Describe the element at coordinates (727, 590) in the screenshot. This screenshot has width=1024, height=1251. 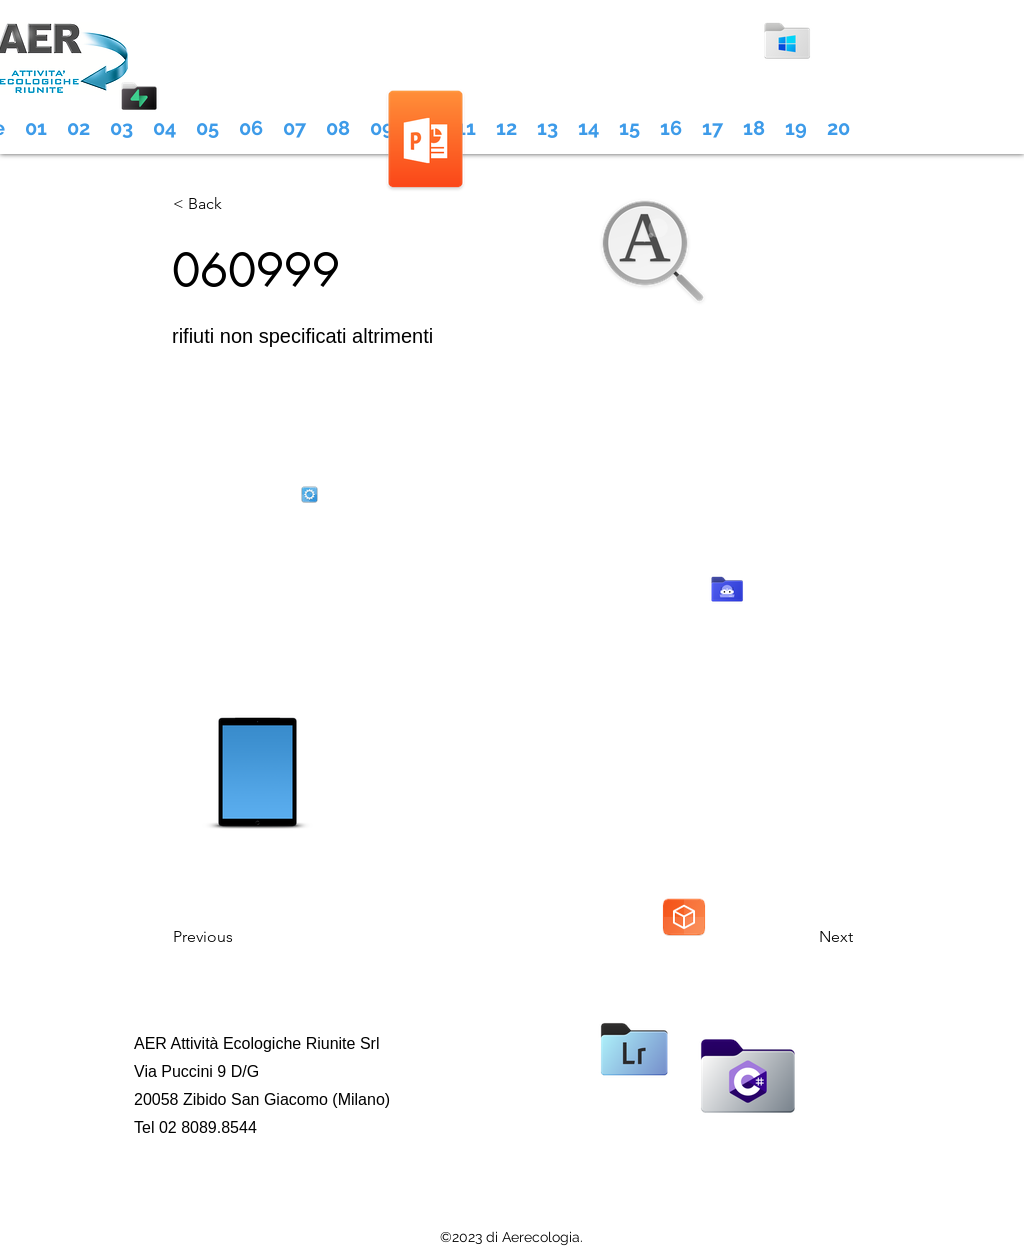
I see `open folder containing discord bot files` at that location.